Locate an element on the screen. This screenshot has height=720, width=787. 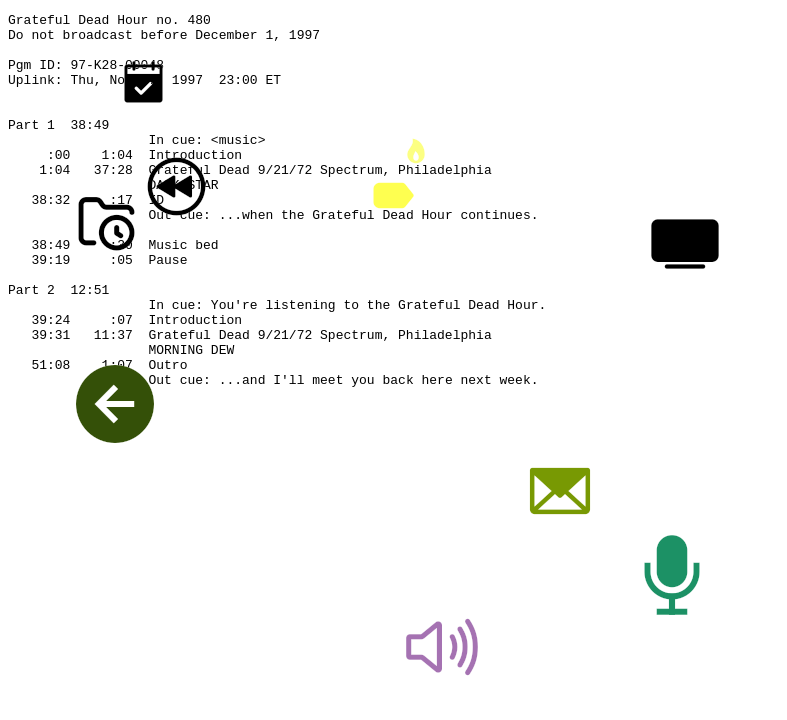
access tv or streaming content is located at coordinates (685, 244).